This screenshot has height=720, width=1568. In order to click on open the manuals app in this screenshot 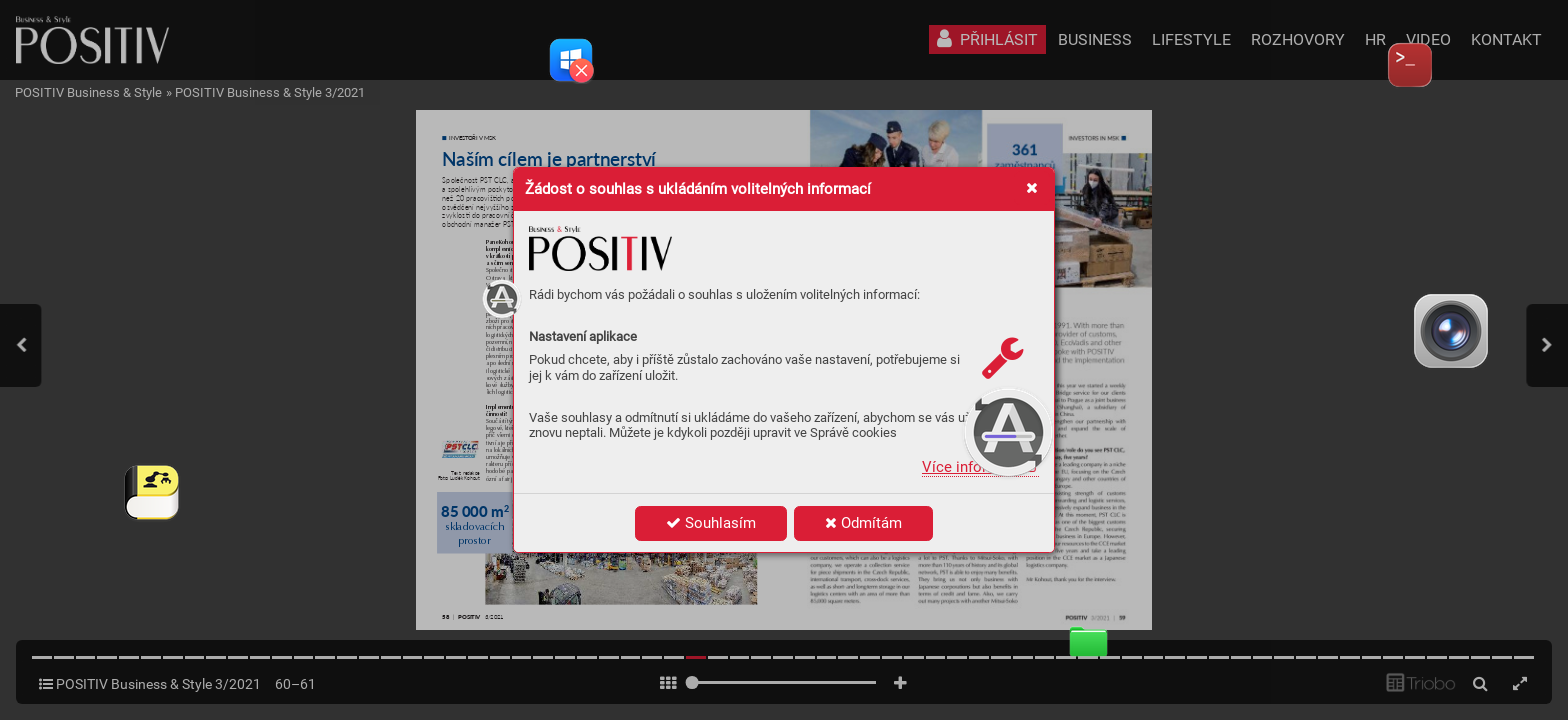, I will do `click(151, 492)`.